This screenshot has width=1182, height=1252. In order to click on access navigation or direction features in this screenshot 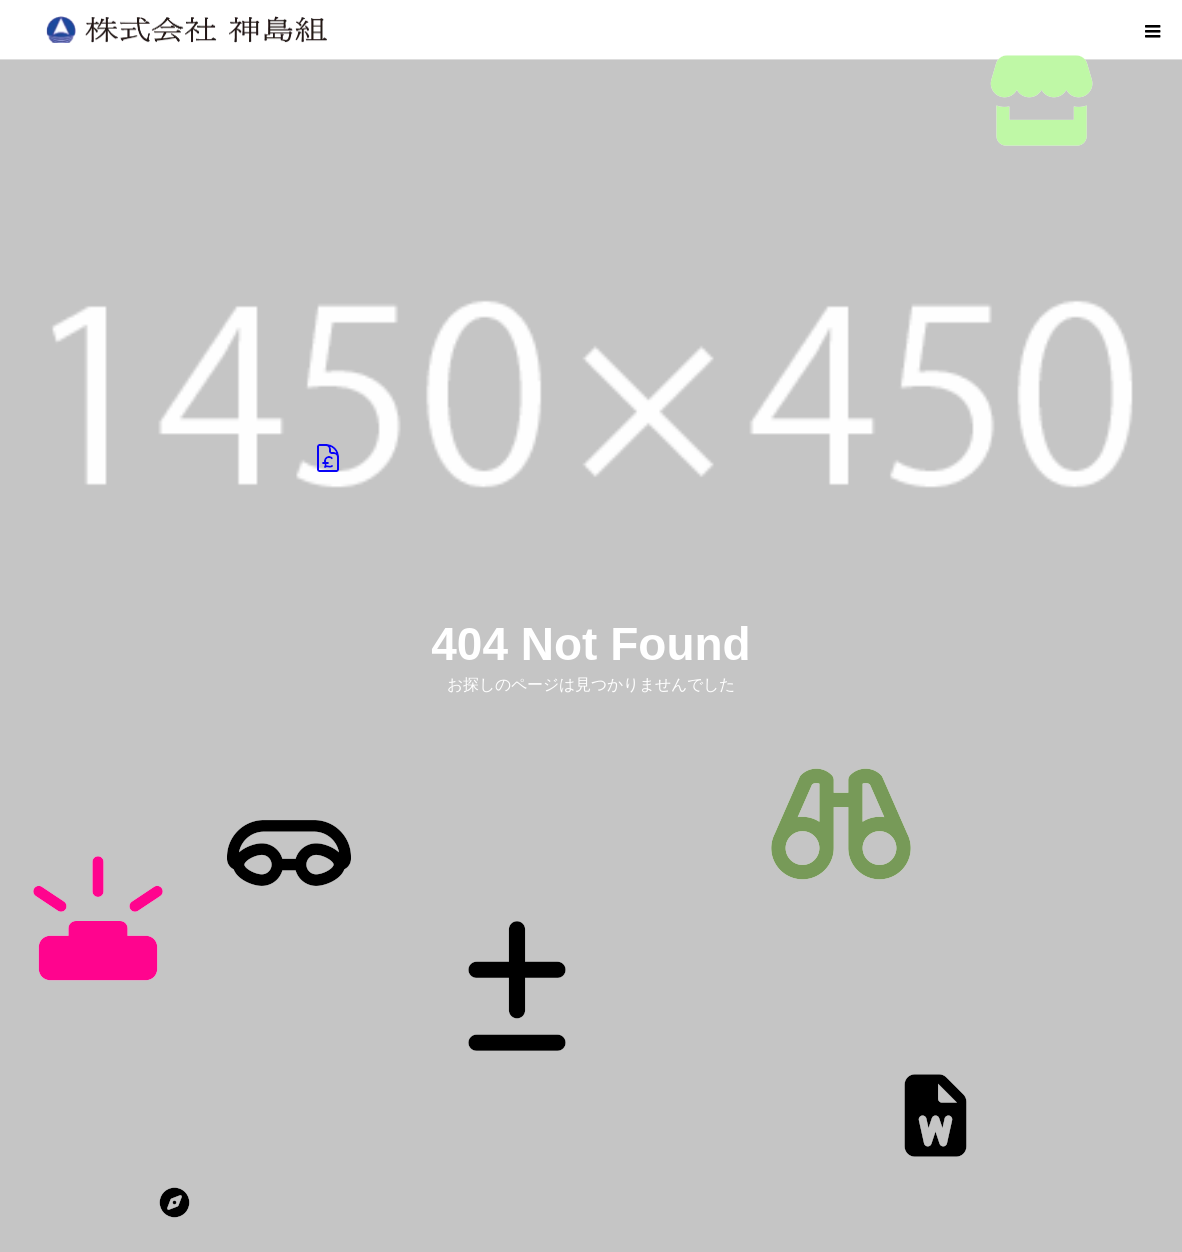, I will do `click(174, 1202)`.